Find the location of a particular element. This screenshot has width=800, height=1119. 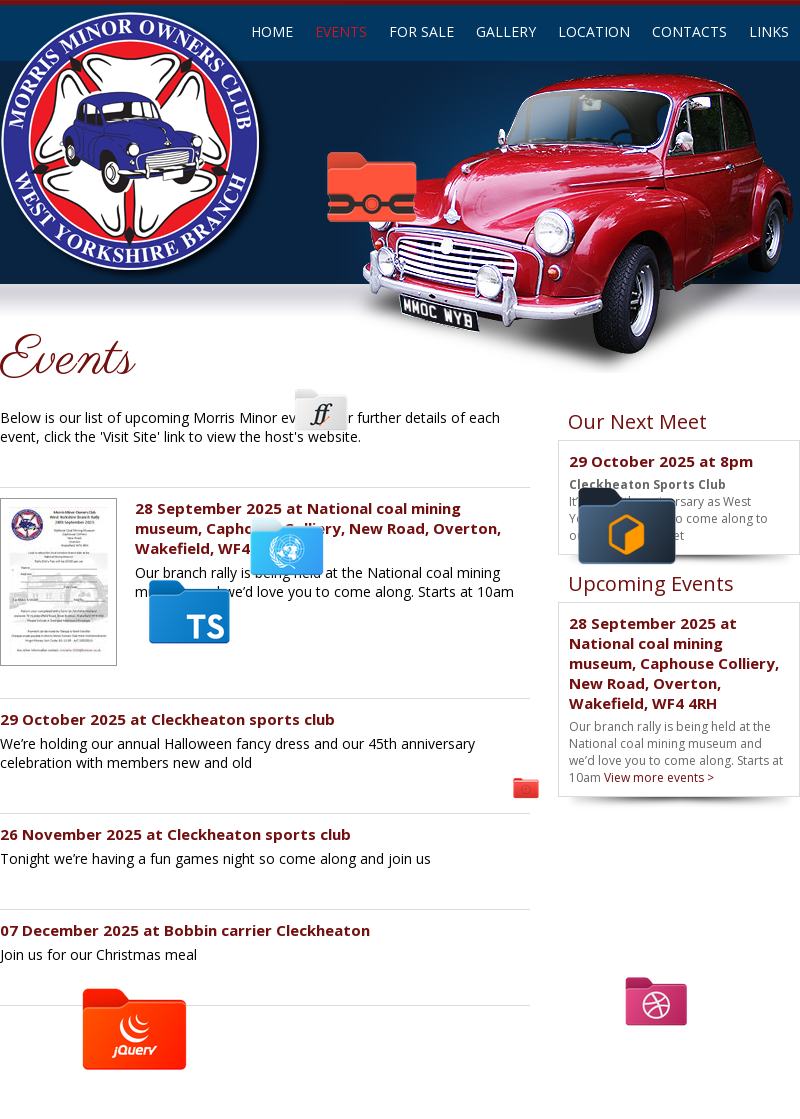

access temporary files folder is located at coordinates (526, 788).